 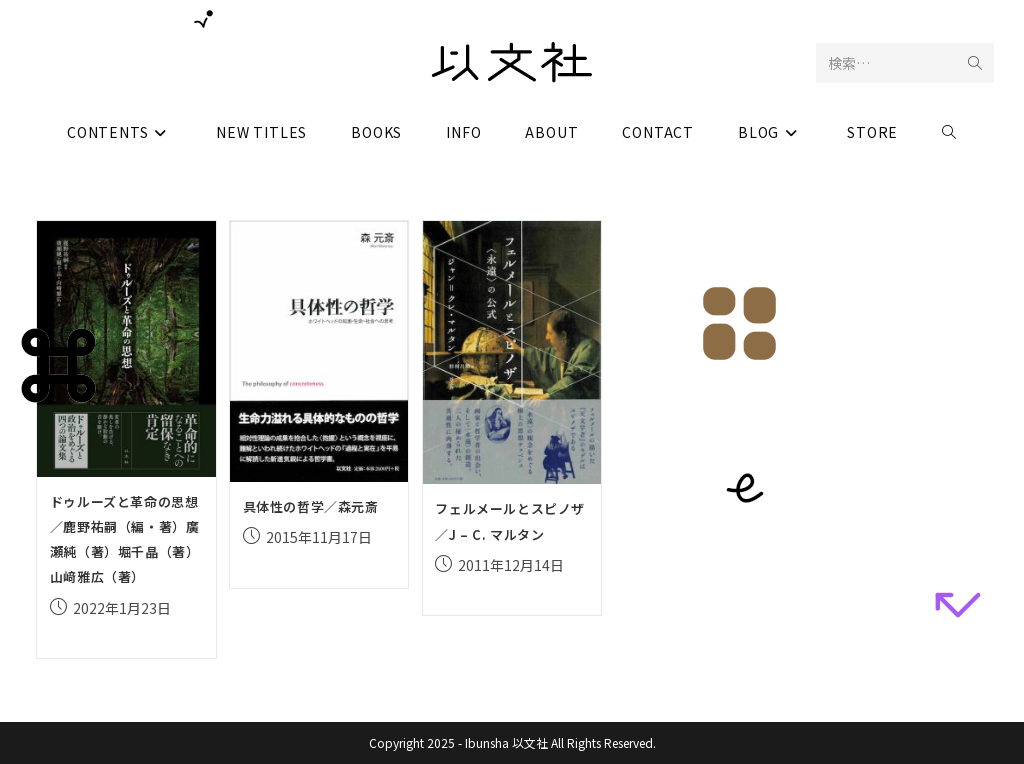 I want to click on view grid layout, so click(x=739, y=323).